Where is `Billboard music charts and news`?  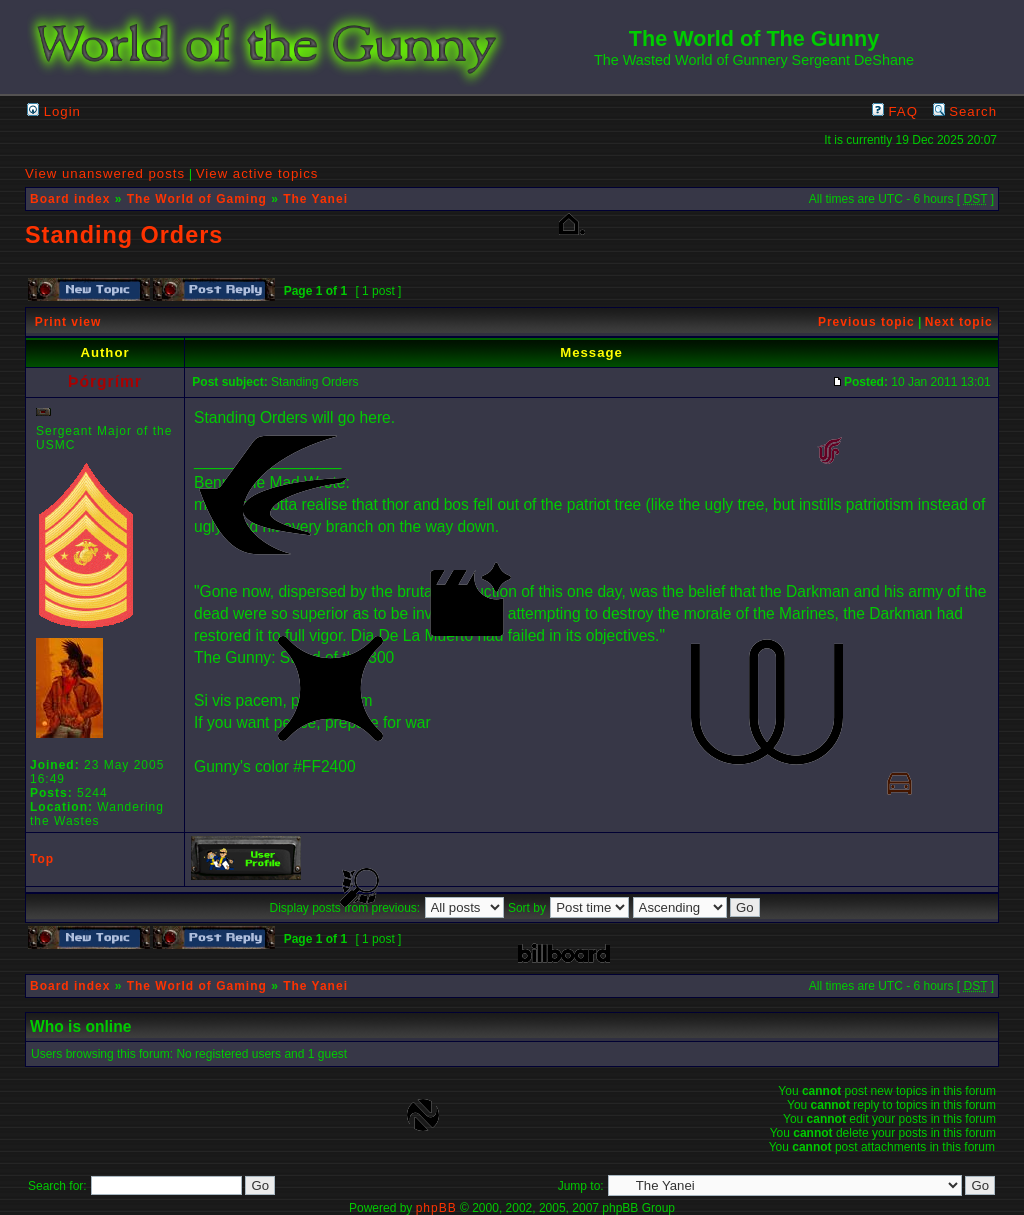 Billboard music charts and news is located at coordinates (564, 953).